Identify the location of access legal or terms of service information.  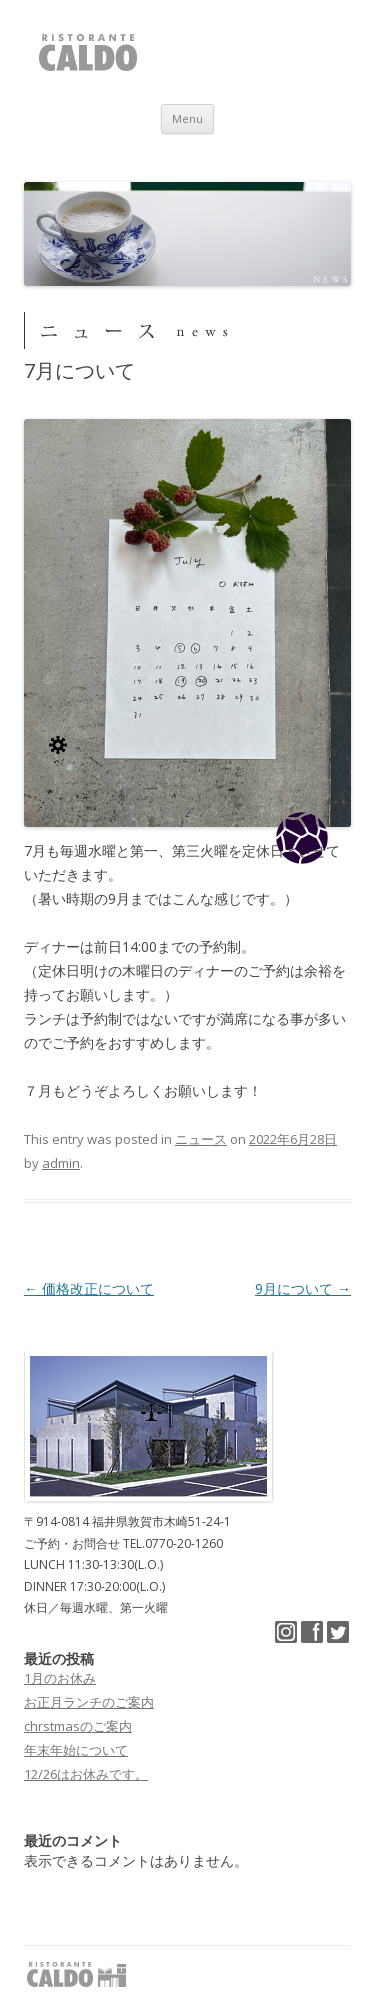
(151, 1411).